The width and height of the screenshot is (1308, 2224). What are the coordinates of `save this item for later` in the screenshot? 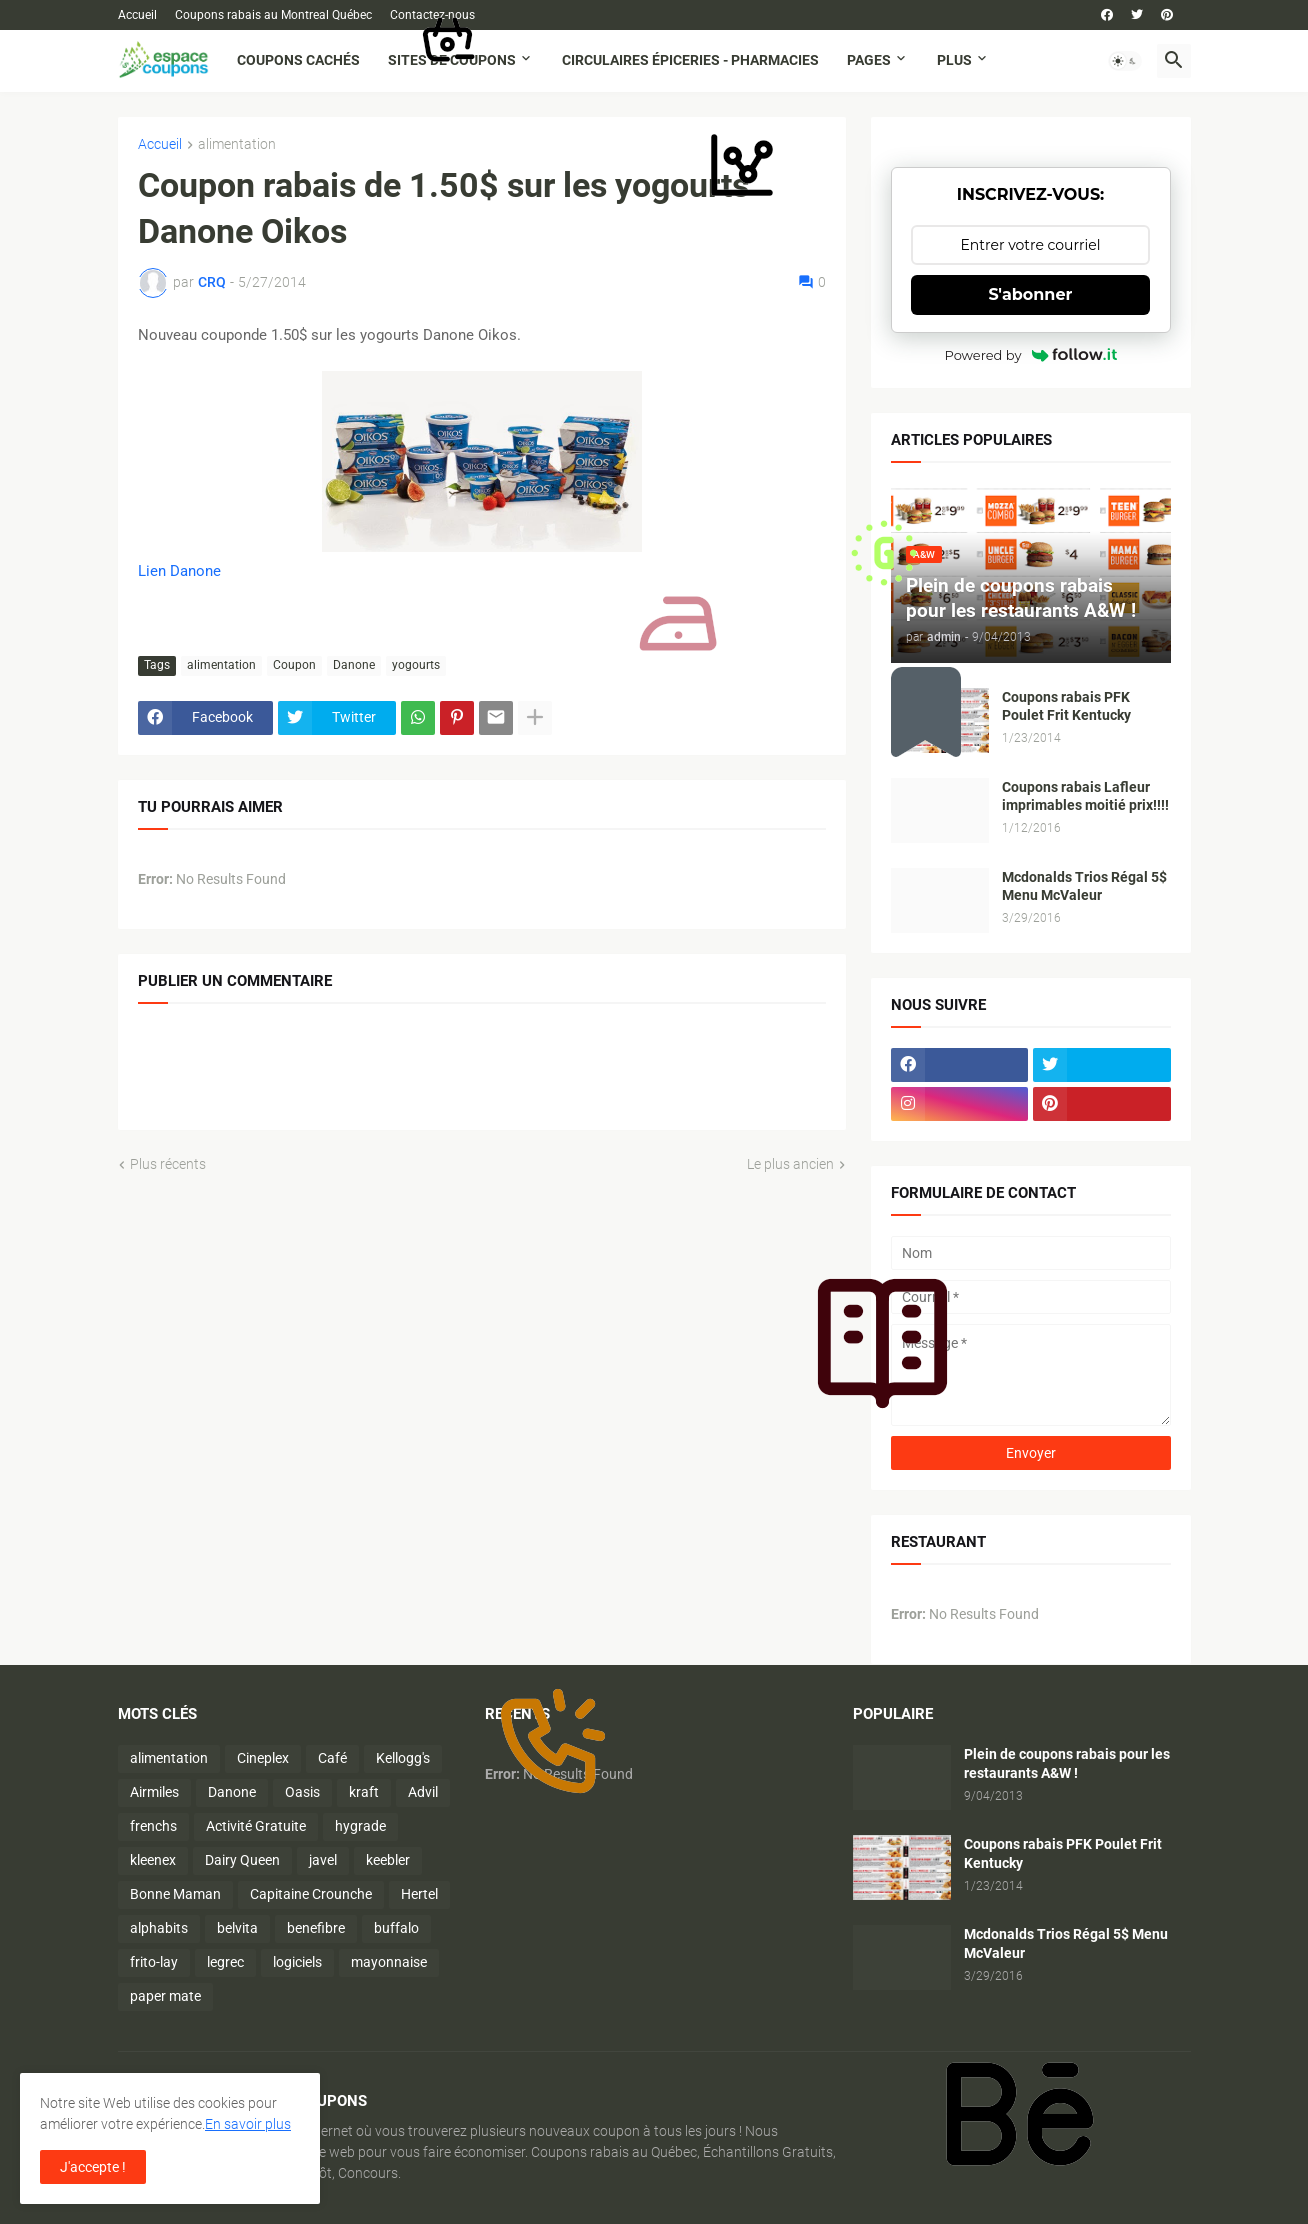 It's located at (926, 712).